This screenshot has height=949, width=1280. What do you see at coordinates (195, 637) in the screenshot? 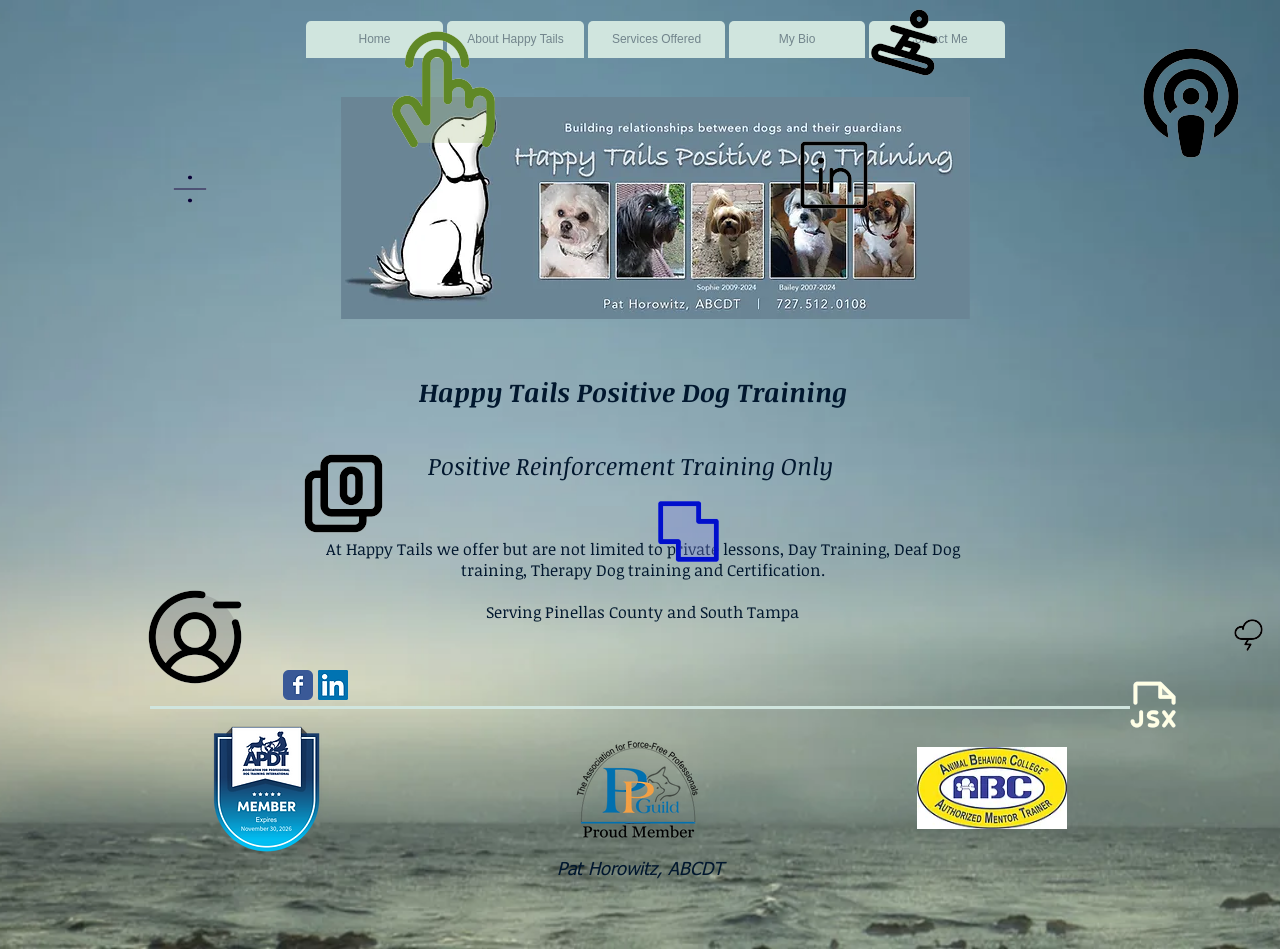
I see `remove a user from your contacts` at bounding box center [195, 637].